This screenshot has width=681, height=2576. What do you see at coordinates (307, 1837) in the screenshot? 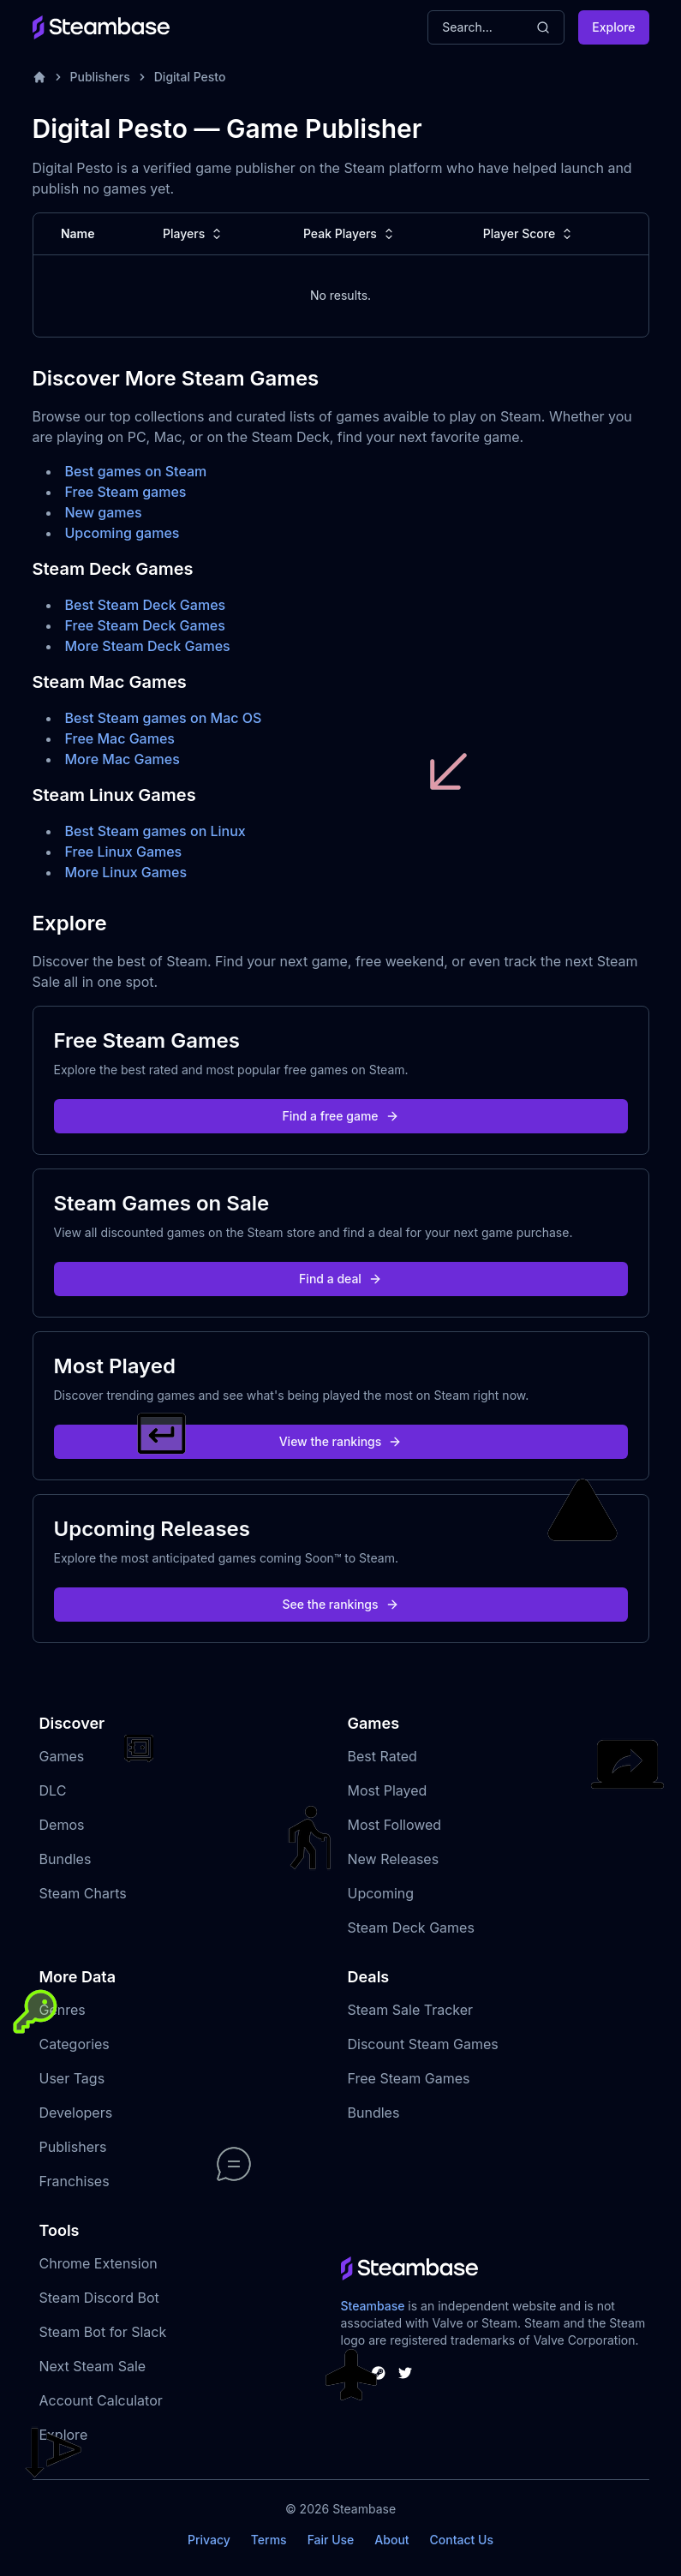
I see `access elderly or senior accessibility settings` at bounding box center [307, 1837].